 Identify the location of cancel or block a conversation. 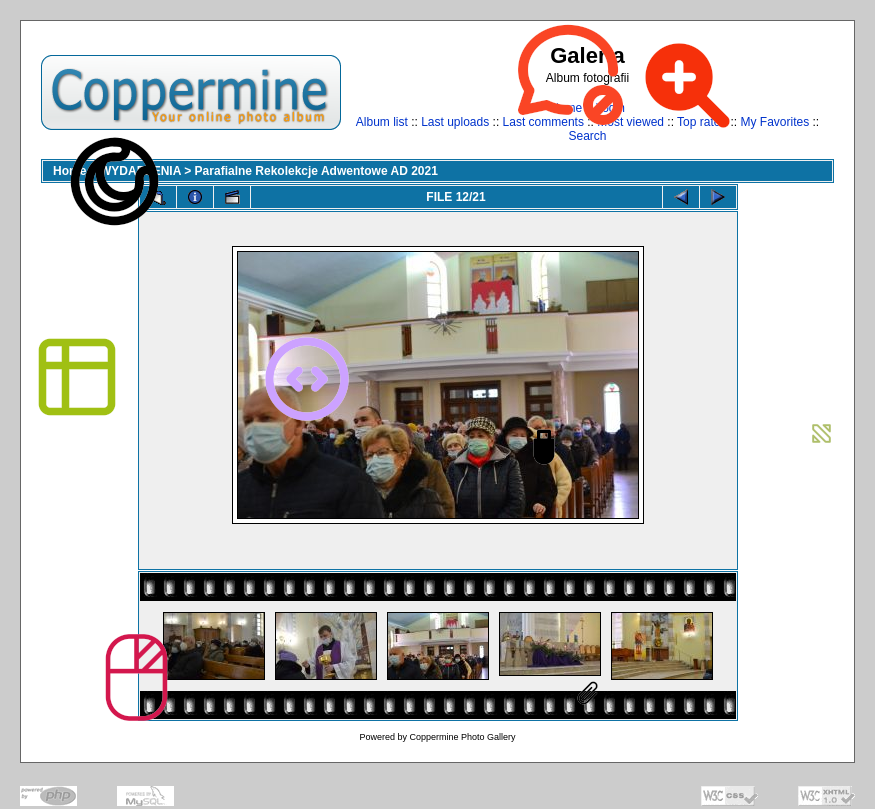
(568, 70).